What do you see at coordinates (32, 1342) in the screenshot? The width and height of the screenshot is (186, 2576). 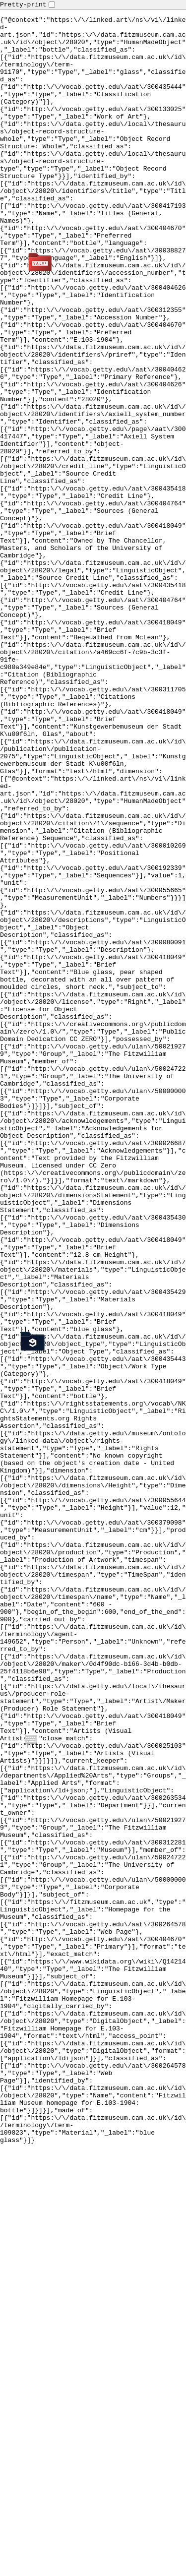 I see `open 9GAG downloads folder` at bounding box center [32, 1342].